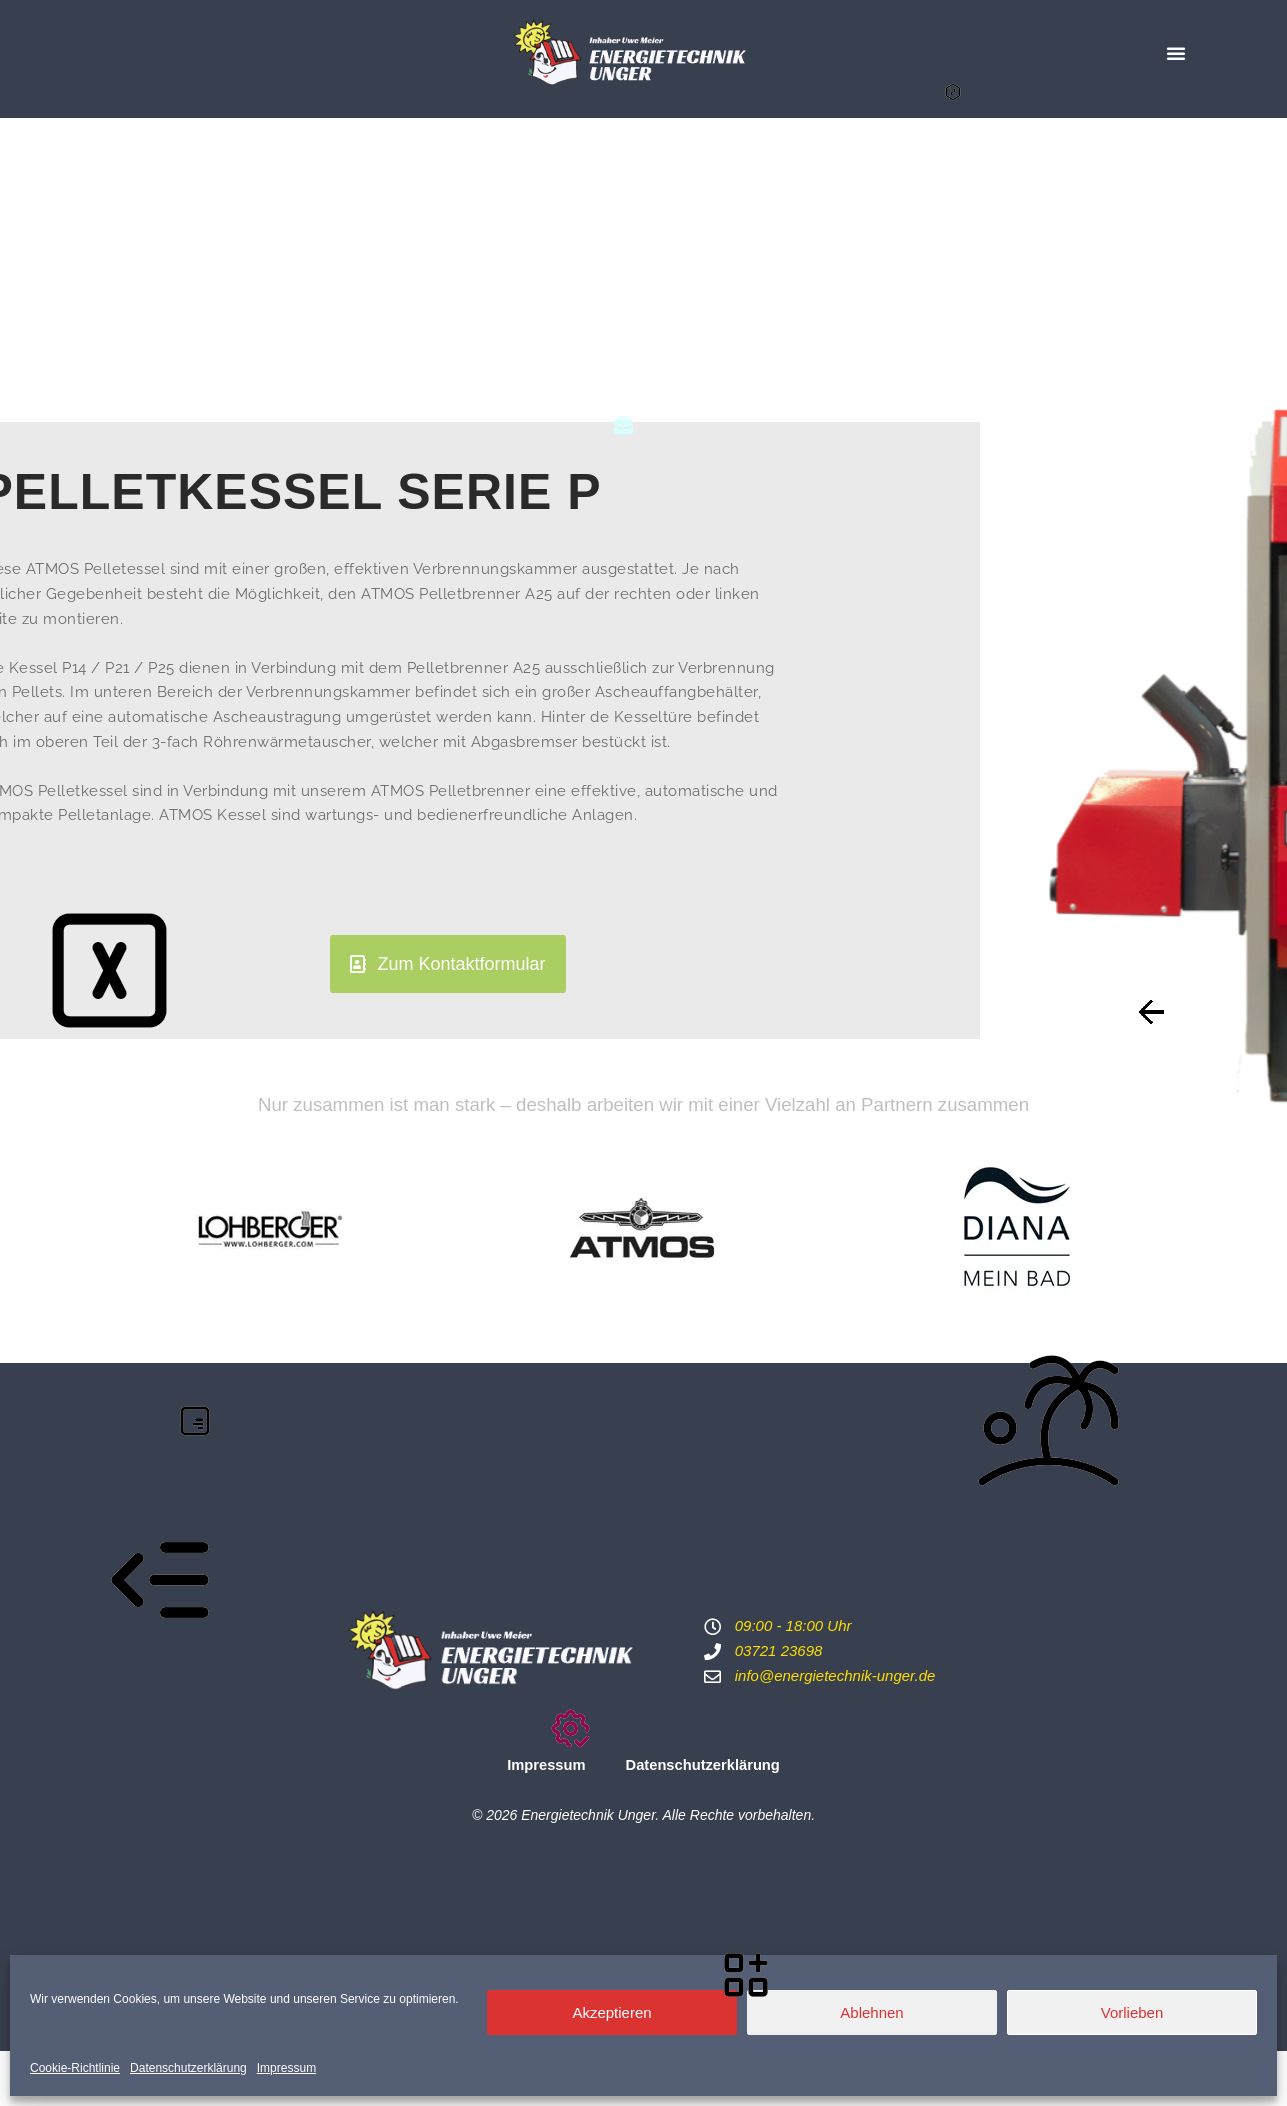 The width and height of the screenshot is (1287, 2106). I want to click on open app drawer or menu, so click(746, 1975).